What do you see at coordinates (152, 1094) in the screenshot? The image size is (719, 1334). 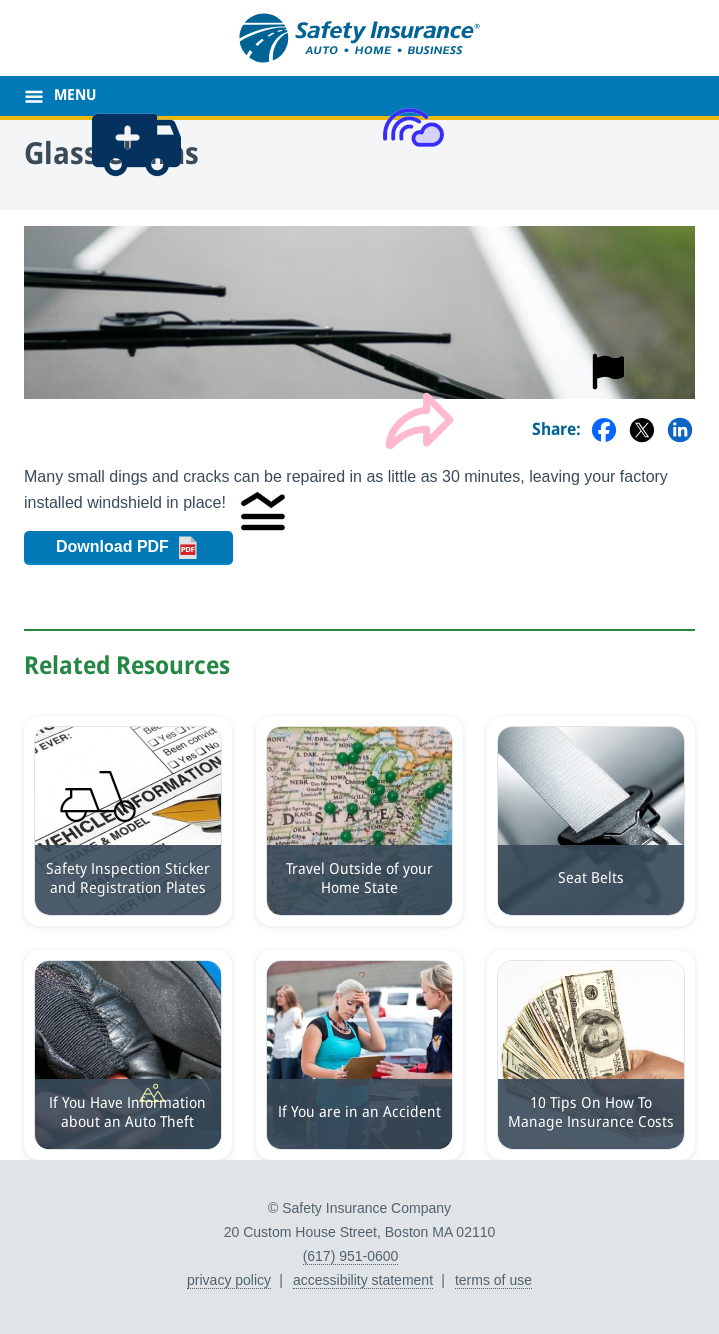 I see `view landscape or nature photos` at bounding box center [152, 1094].